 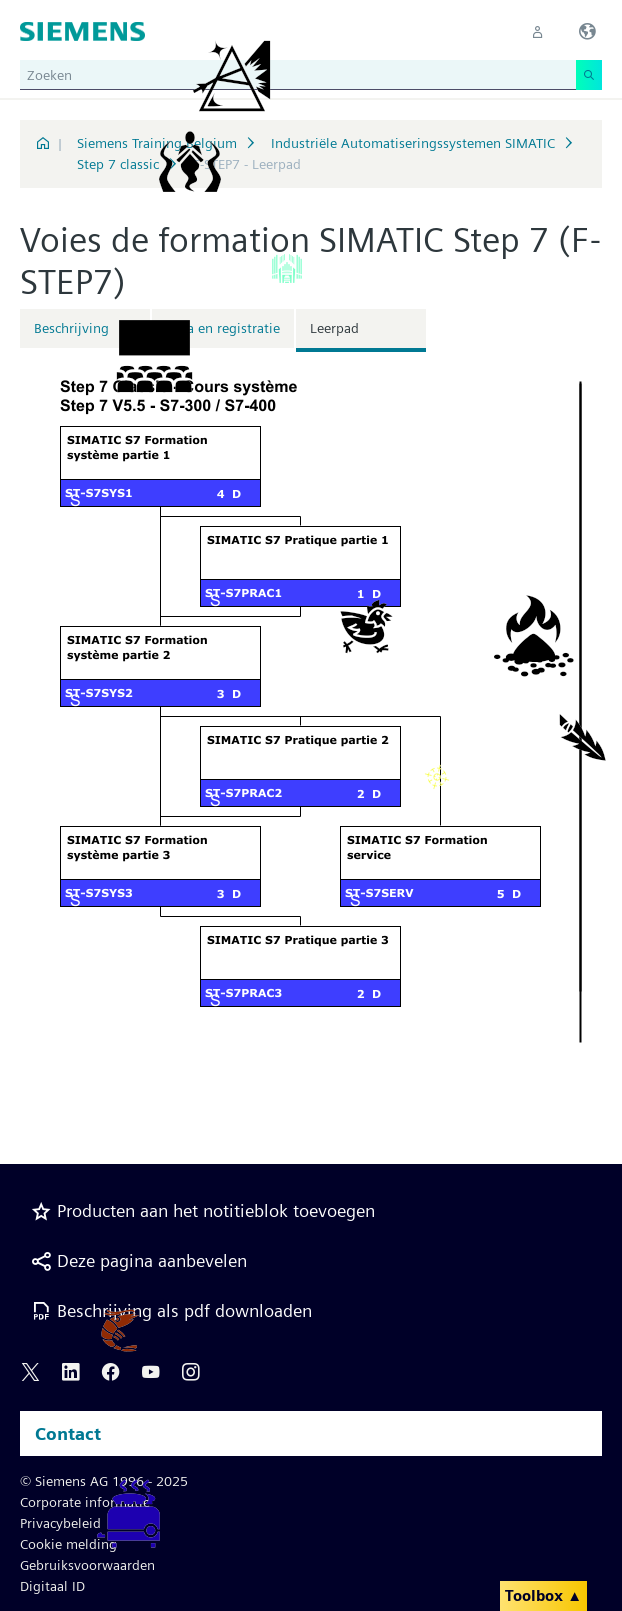 What do you see at coordinates (120, 1330) in the screenshot?
I see `select shrimp or seafood option` at bounding box center [120, 1330].